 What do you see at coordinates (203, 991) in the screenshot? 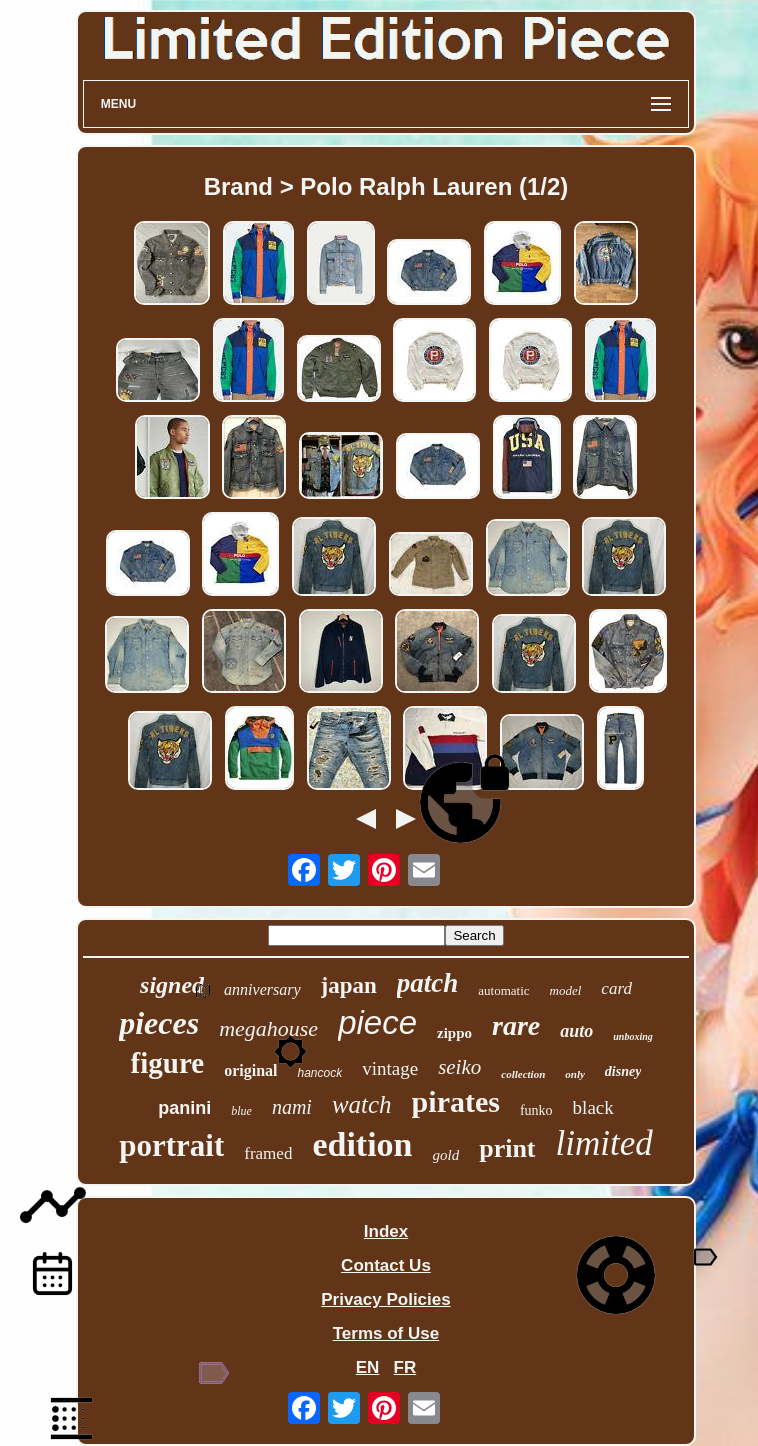
I see `view map` at bounding box center [203, 991].